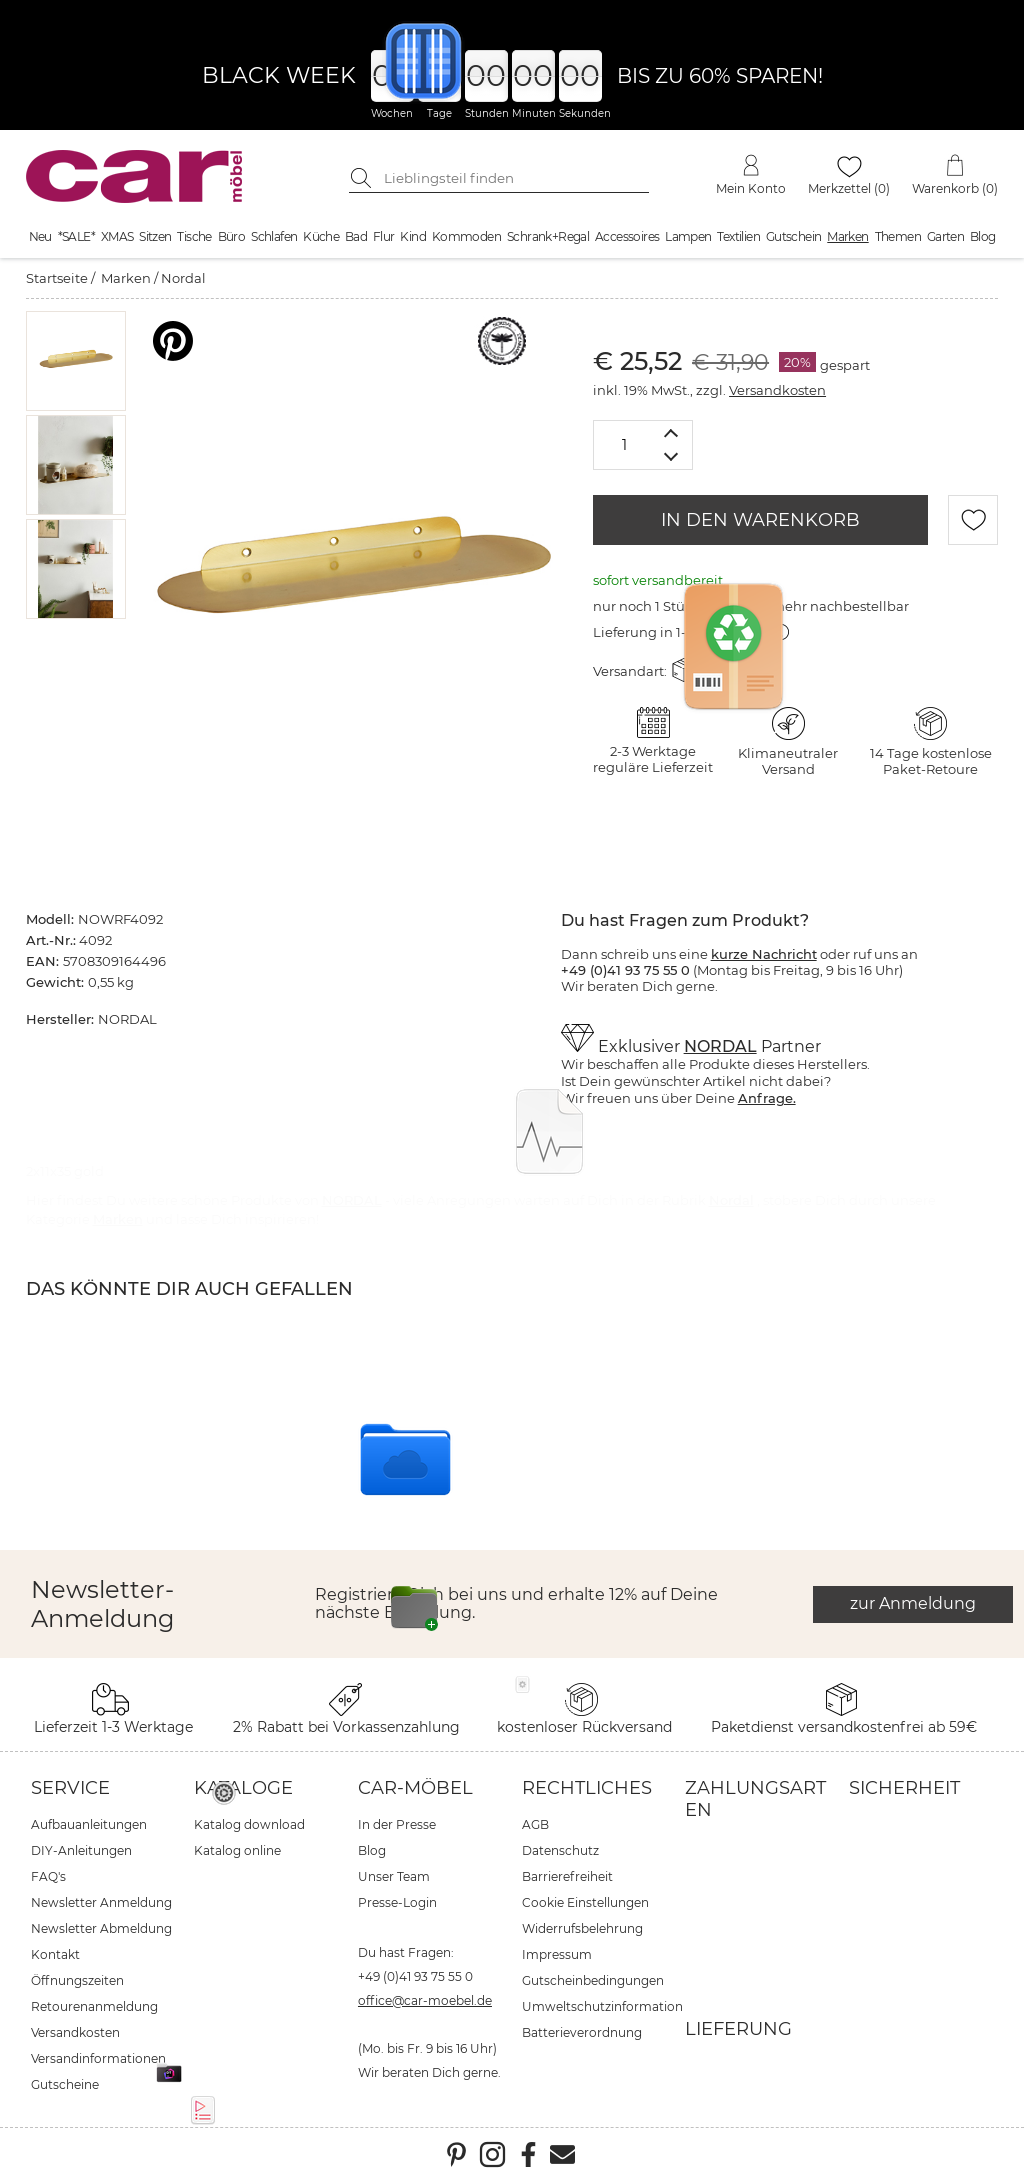 The height and width of the screenshot is (2181, 1024). Describe the element at coordinates (405, 1459) in the screenshot. I see `access cloud-synced files and folders` at that location.